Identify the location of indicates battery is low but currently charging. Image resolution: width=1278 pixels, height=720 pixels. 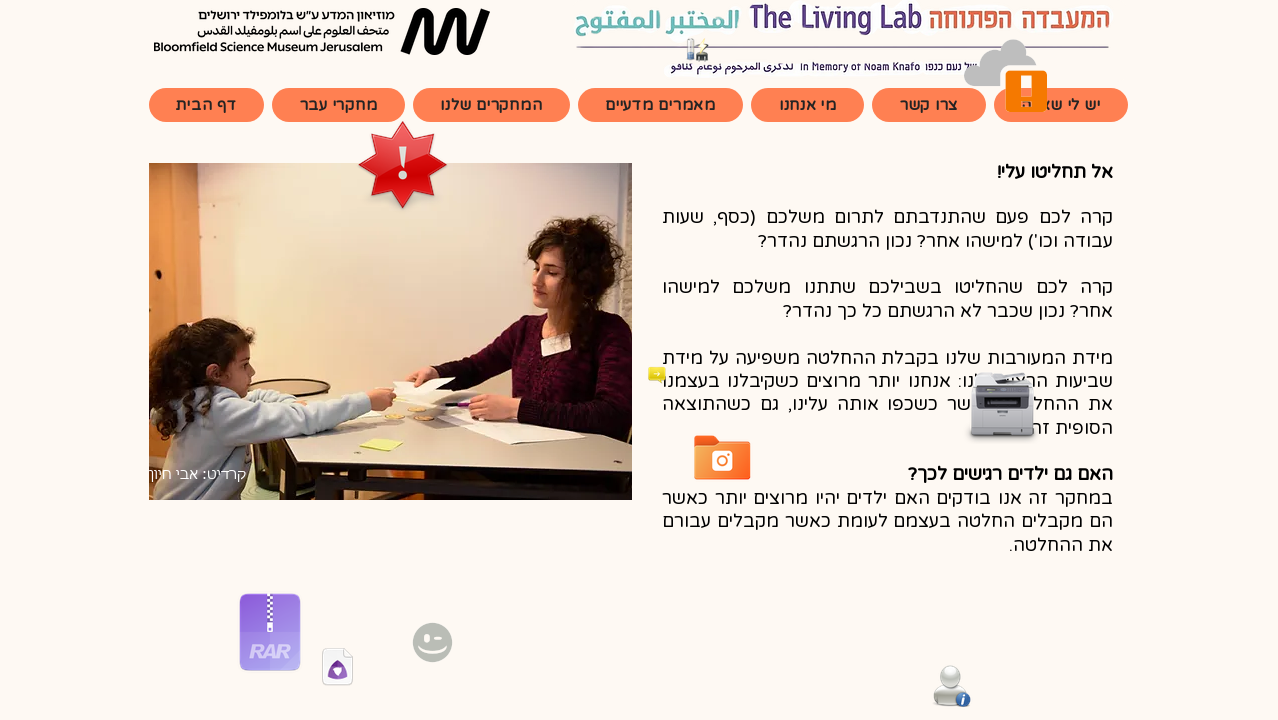
(696, 49).